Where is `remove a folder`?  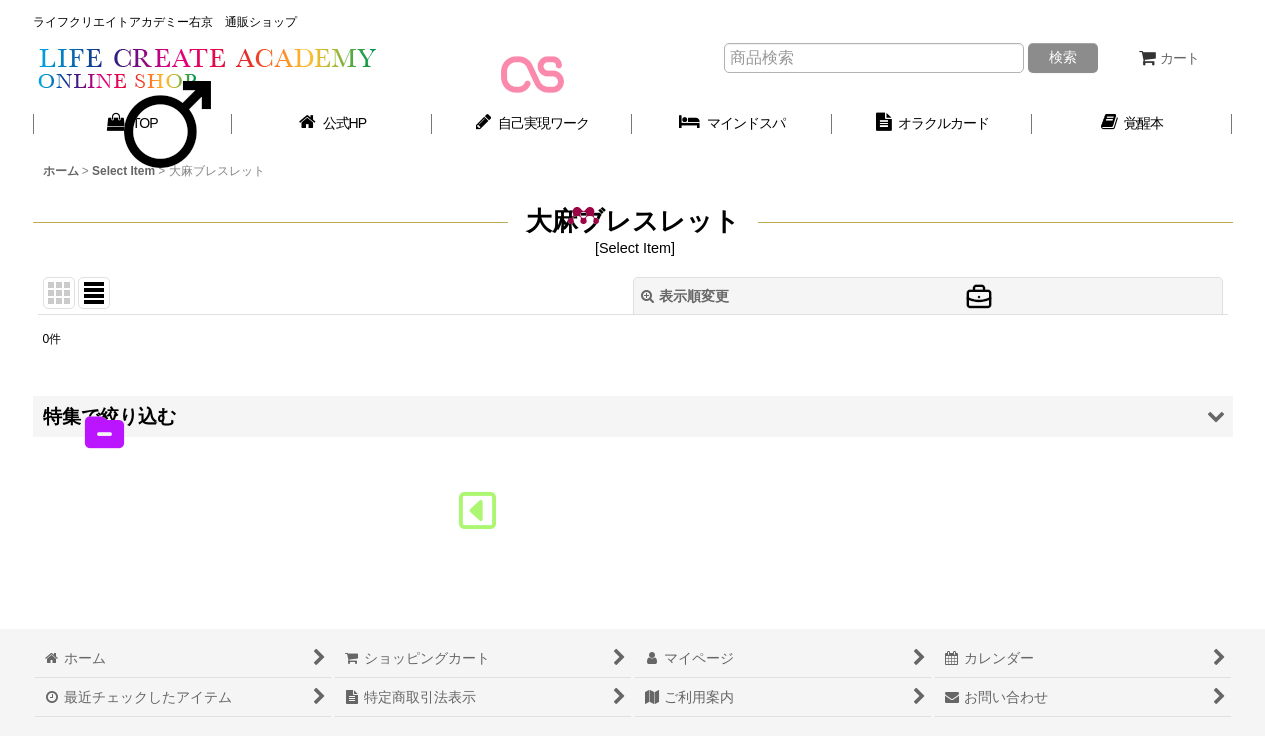
remove a folder is located at coordinates (104, 433).